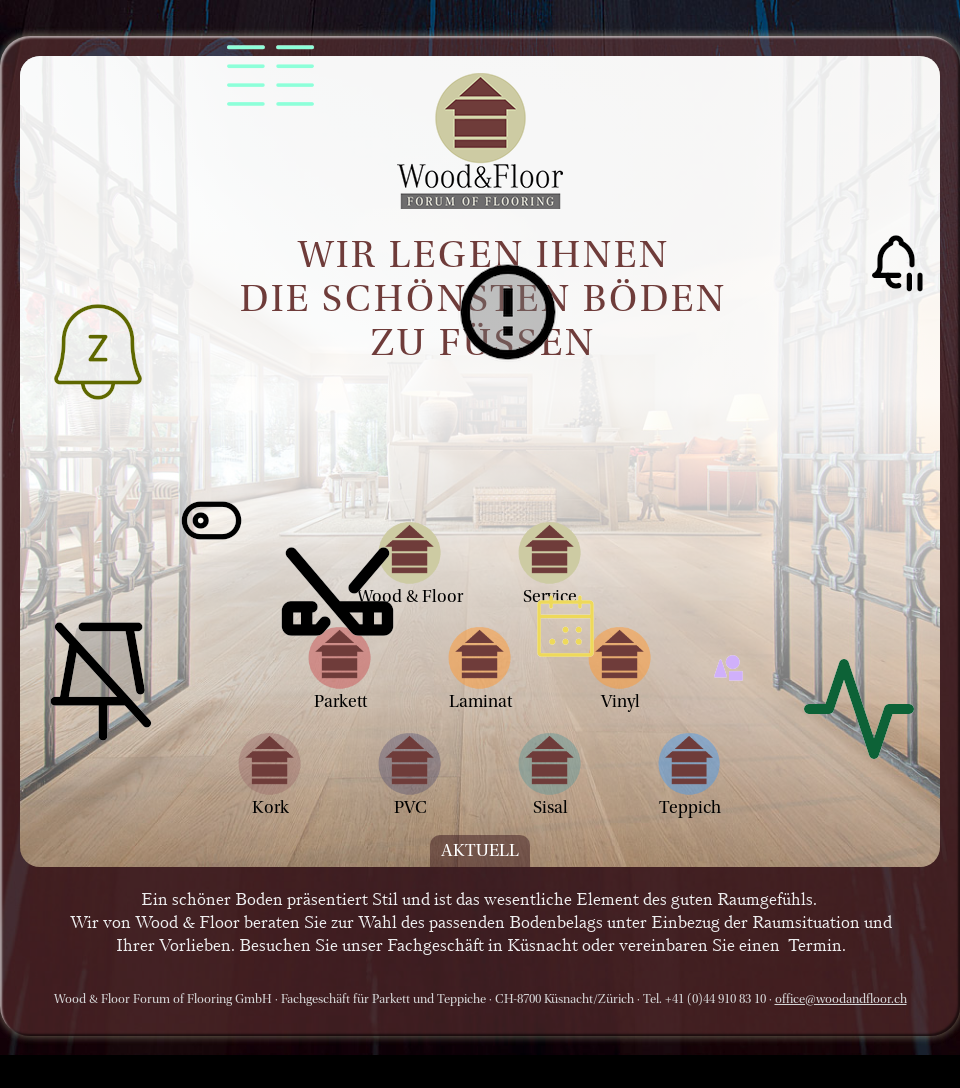 Image resolution: width=960 pixels, height=1088 pixels. I want to click on toggle switch in off position, so click(211, 520).